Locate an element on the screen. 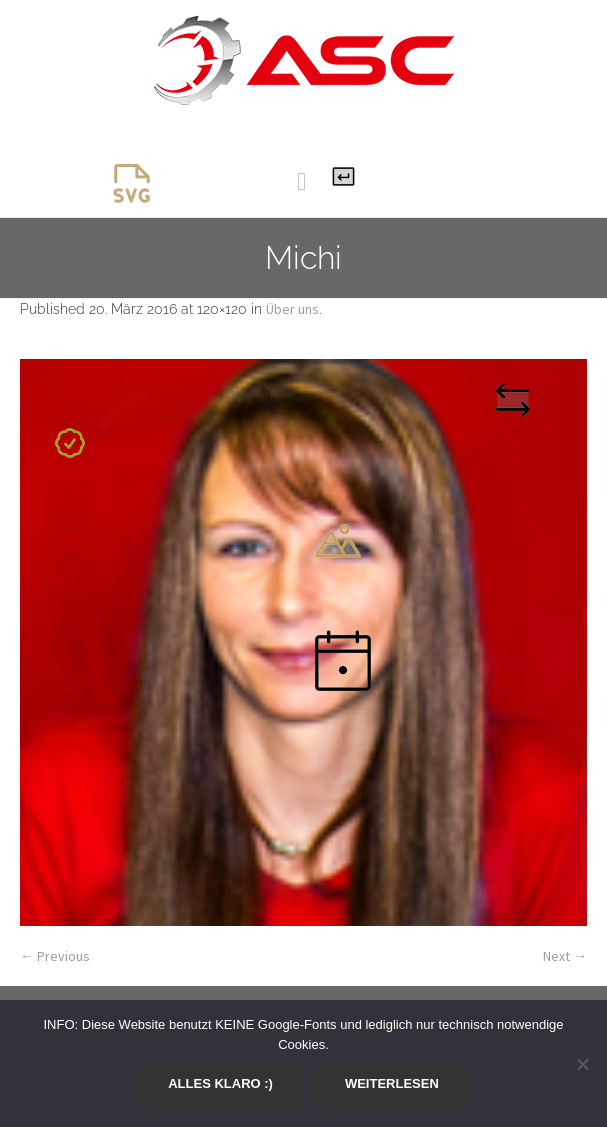 The width and height of the screenshot is (607, 1127). indicates a calendar event or notification is located at coordinates (343, 663).